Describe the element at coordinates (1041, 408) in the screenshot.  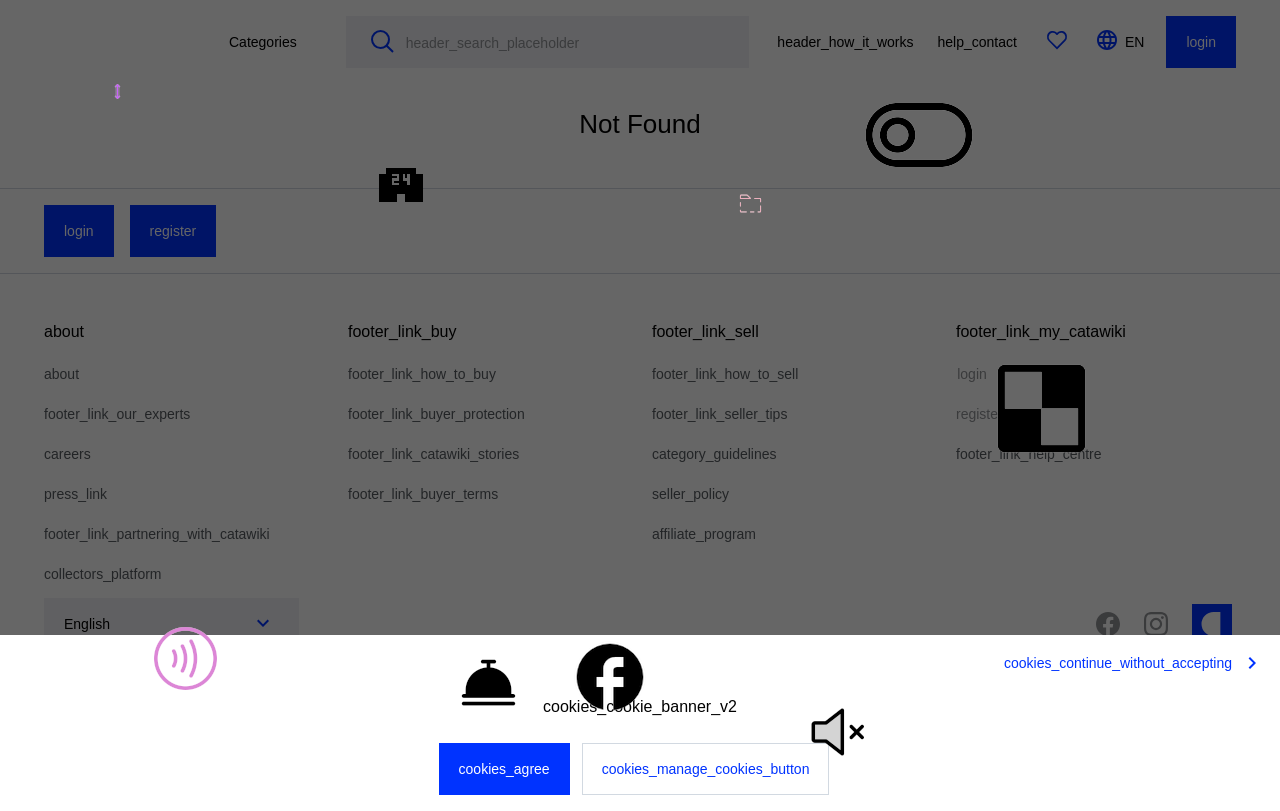
I see `indicates transparency in image editing software` at that location.